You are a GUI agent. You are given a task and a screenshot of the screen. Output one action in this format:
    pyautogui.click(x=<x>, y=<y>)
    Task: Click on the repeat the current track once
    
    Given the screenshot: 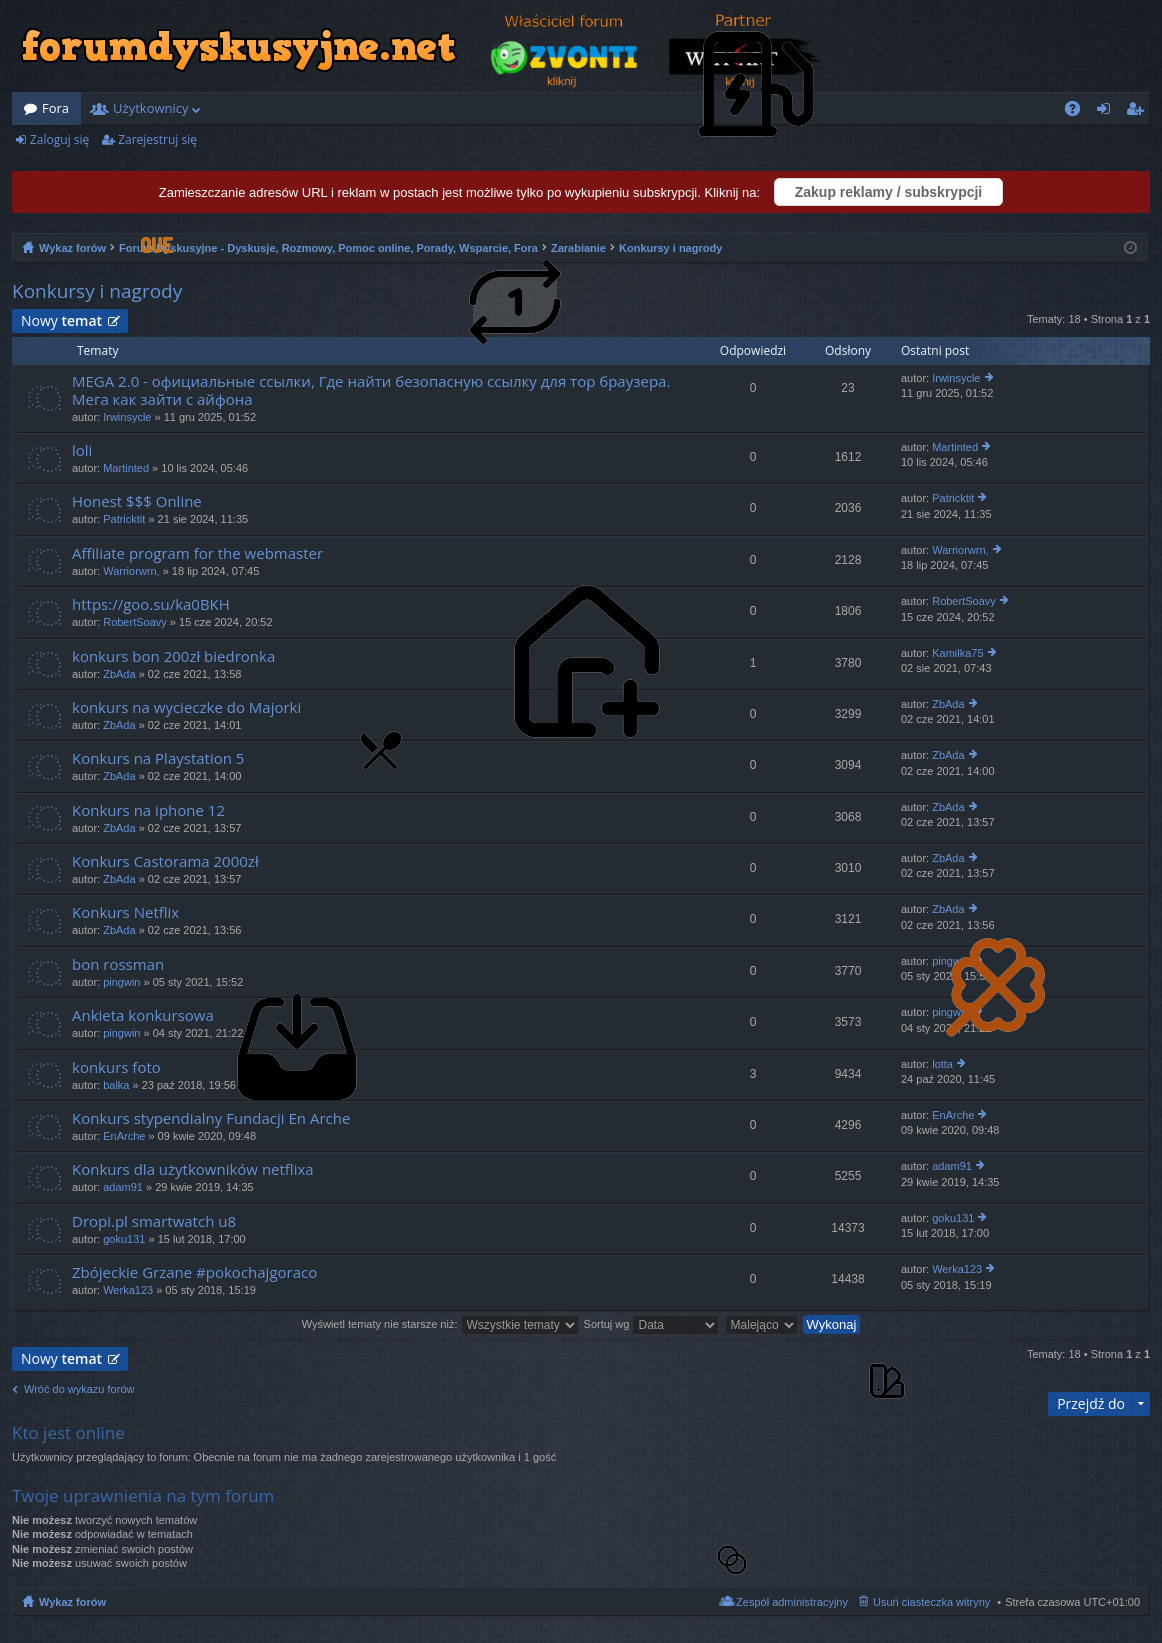 What is the action you would take?
    pyautogui.click(x=515, y=302)
    